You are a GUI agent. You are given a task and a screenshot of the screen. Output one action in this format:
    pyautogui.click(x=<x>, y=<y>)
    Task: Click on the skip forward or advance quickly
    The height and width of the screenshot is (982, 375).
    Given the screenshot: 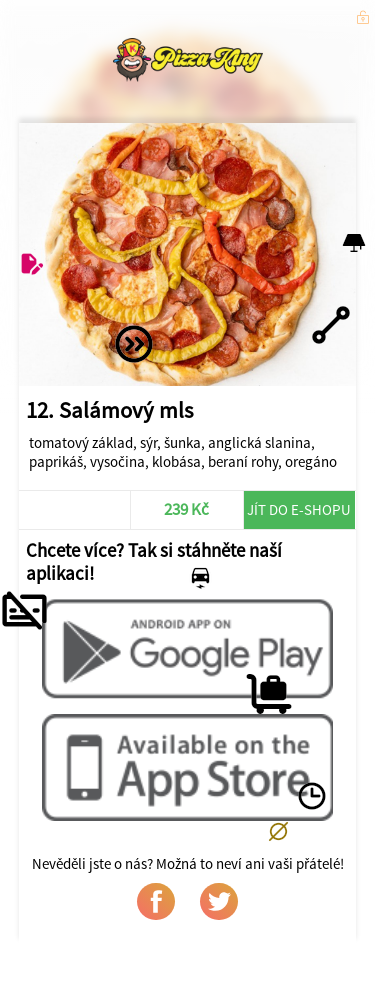 What is the action you would take?
    pyautogui.click(x=134, y=344)
    